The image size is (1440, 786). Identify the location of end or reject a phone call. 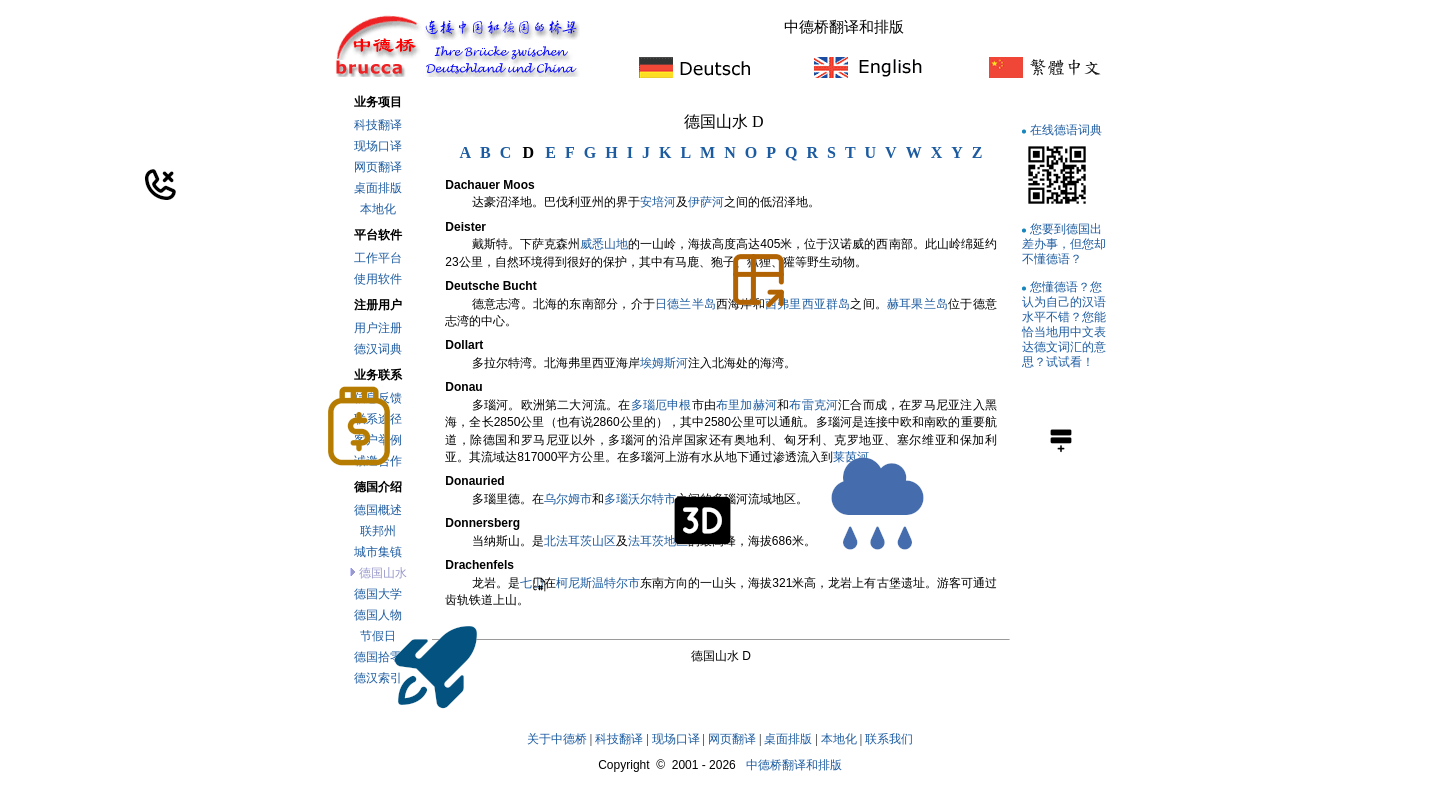
(161, 184).